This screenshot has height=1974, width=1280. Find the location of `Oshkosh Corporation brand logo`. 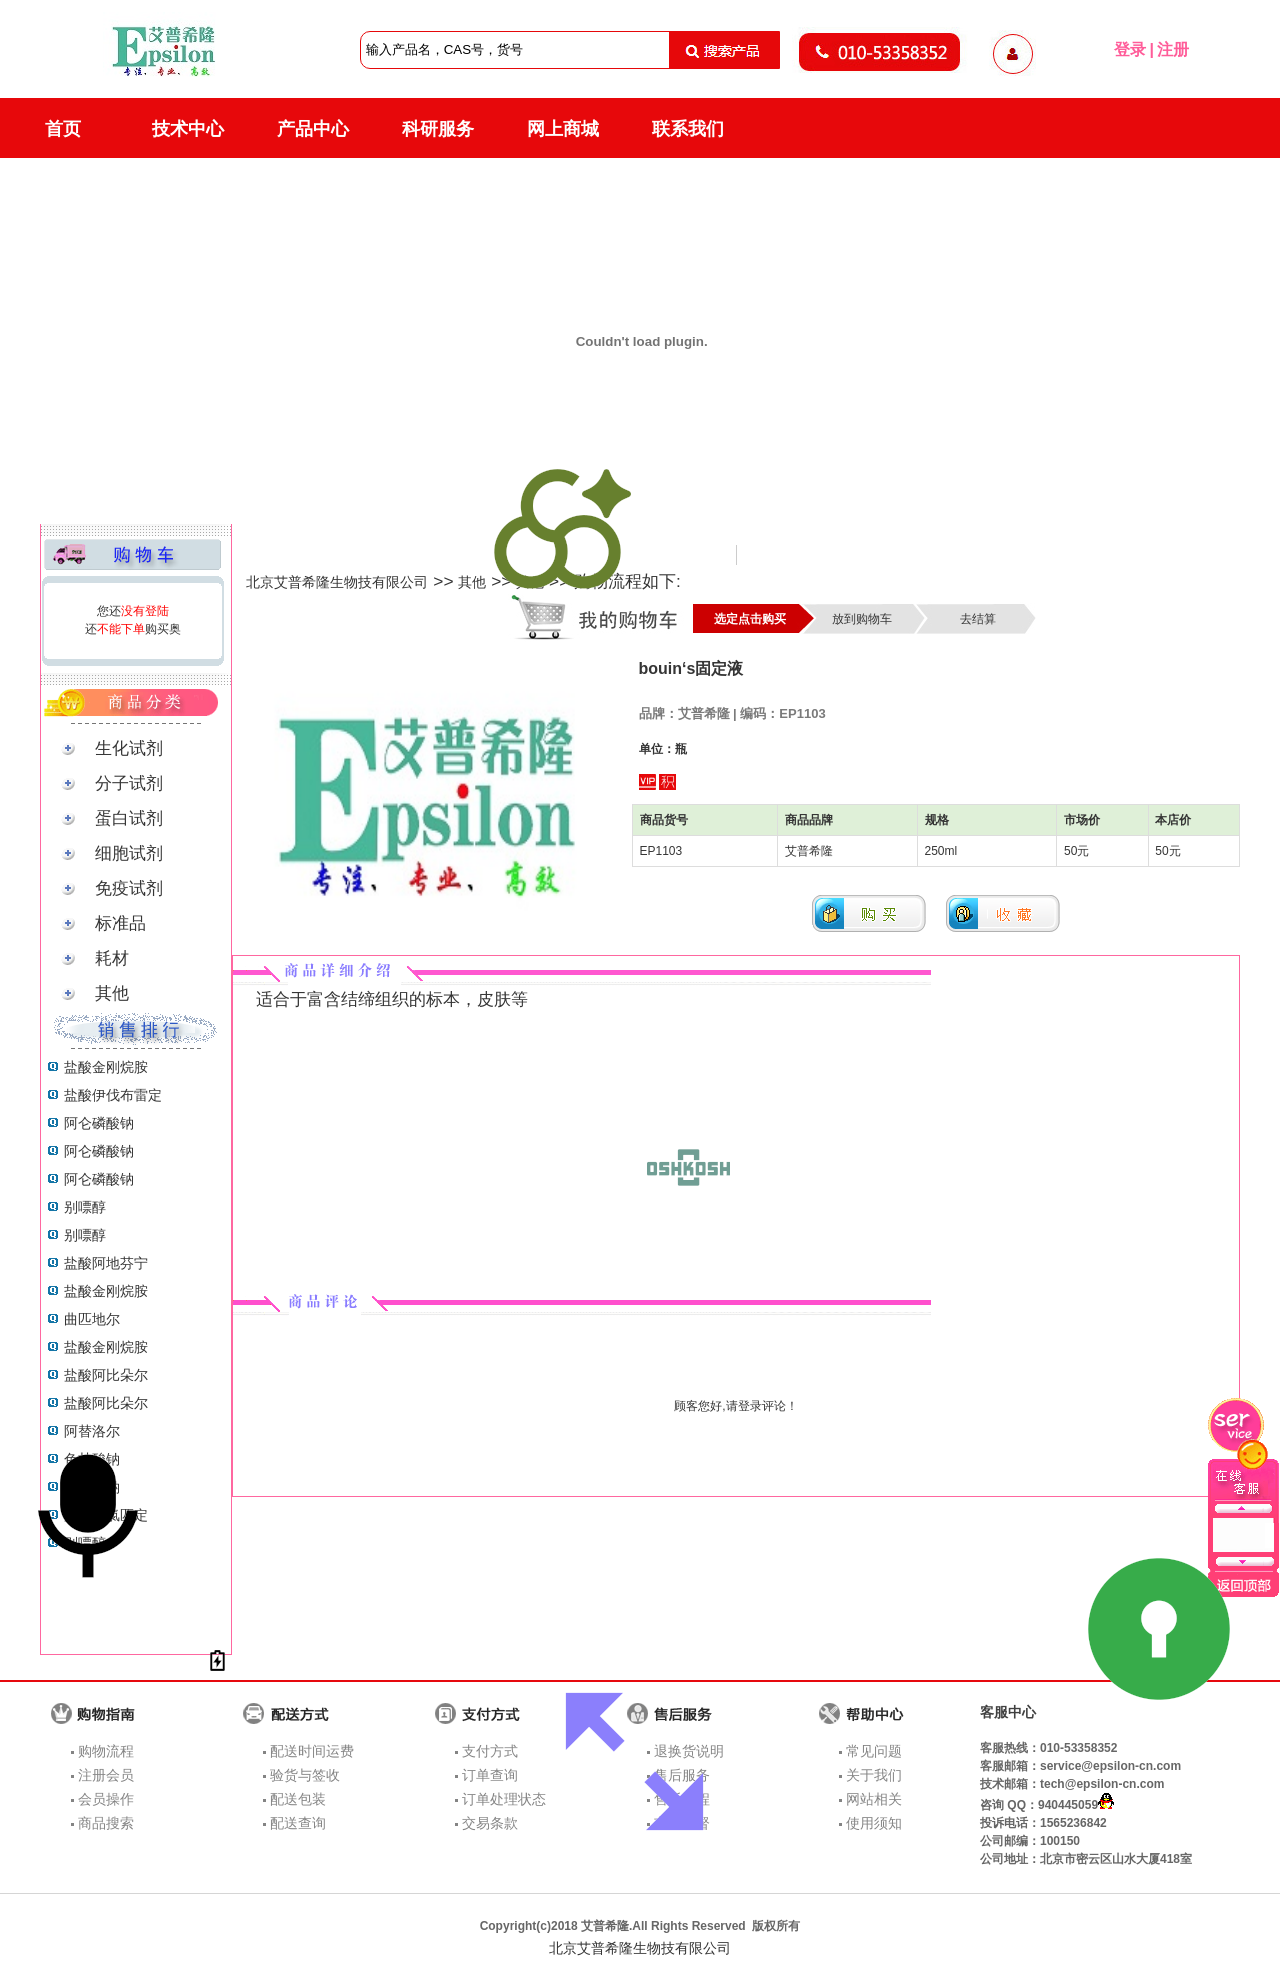

Oshkosh Corporation brand logo is located at coordinates (688, 1167).